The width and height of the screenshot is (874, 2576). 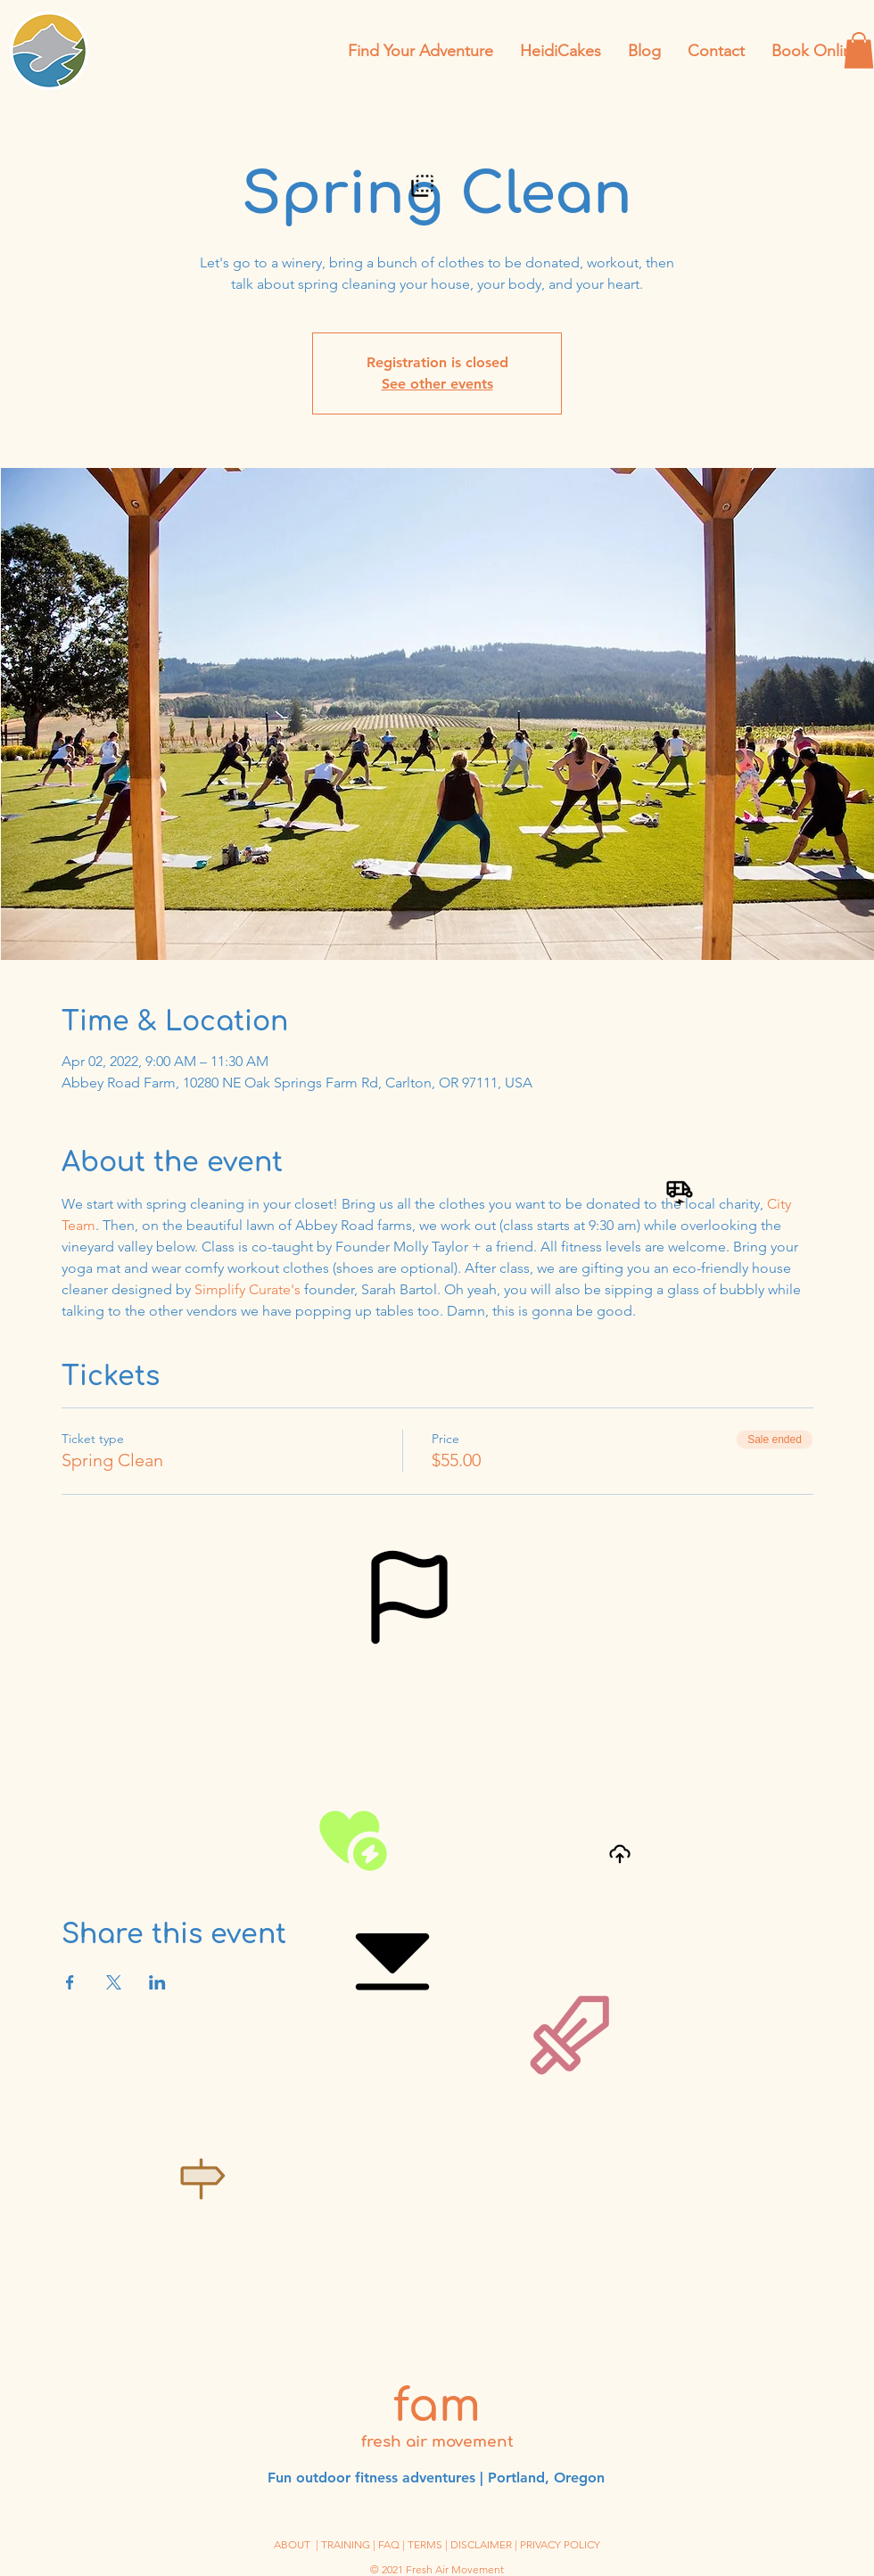 What do you see at coordinates (422, 185) in the screenshot?
I see `send layer to back` at bounding box center [422, 185].